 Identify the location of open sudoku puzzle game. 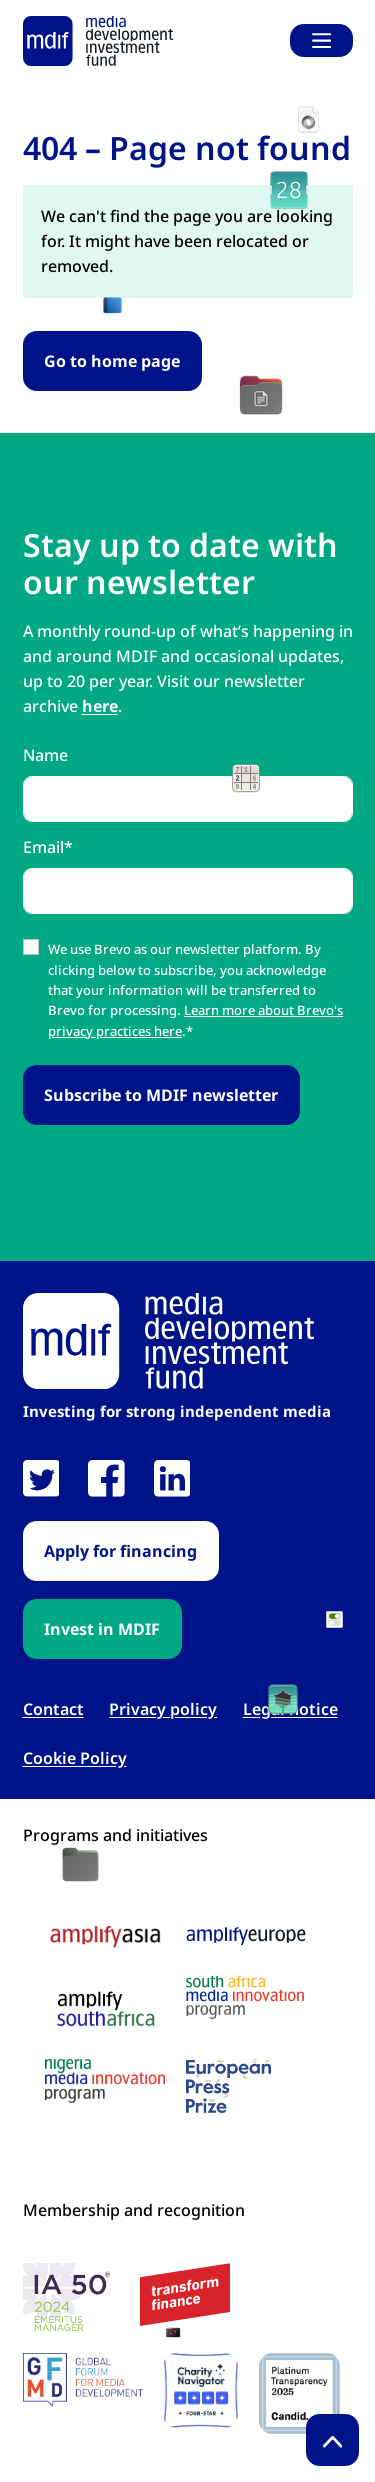
(246, 778).